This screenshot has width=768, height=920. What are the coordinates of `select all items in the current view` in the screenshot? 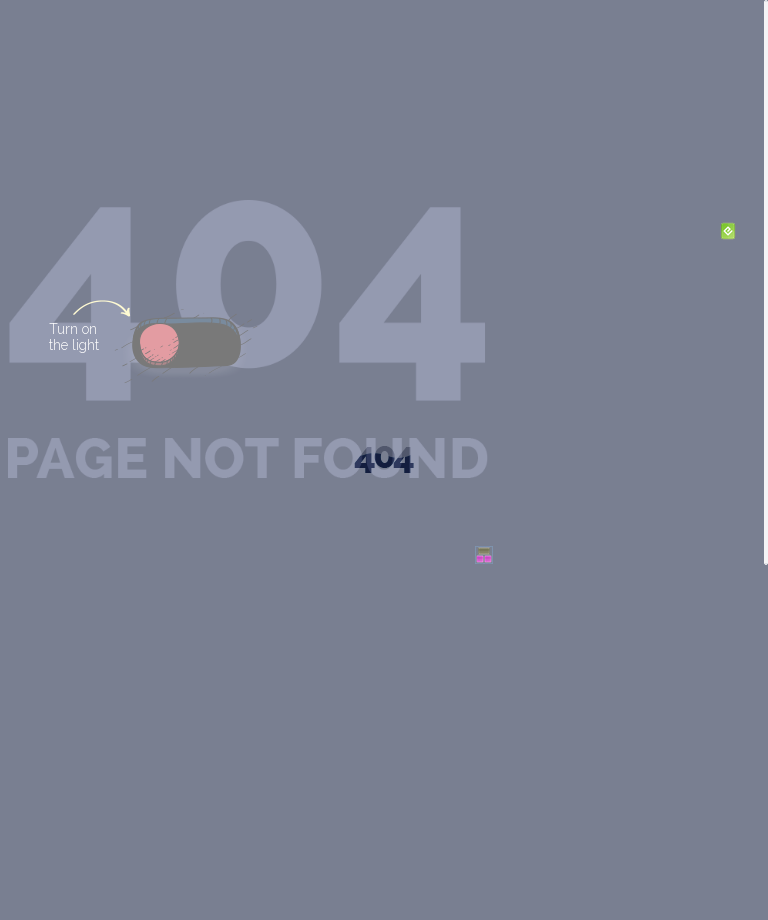 It's located at (484, 555).